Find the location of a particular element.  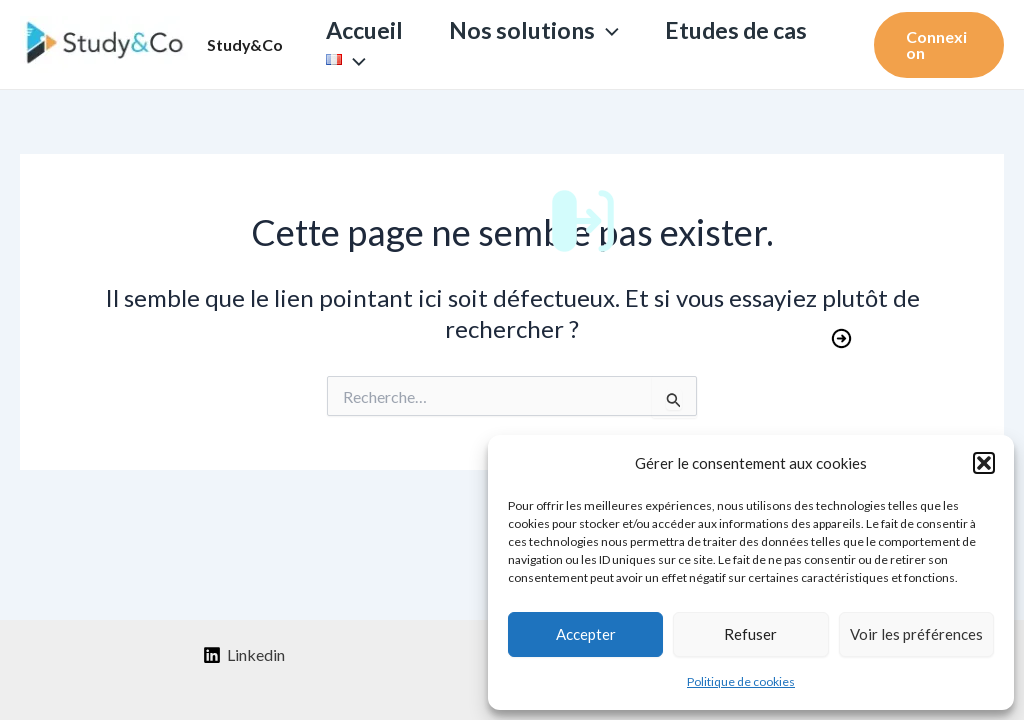

go to next step or screen is located at coordinates (841, 338).